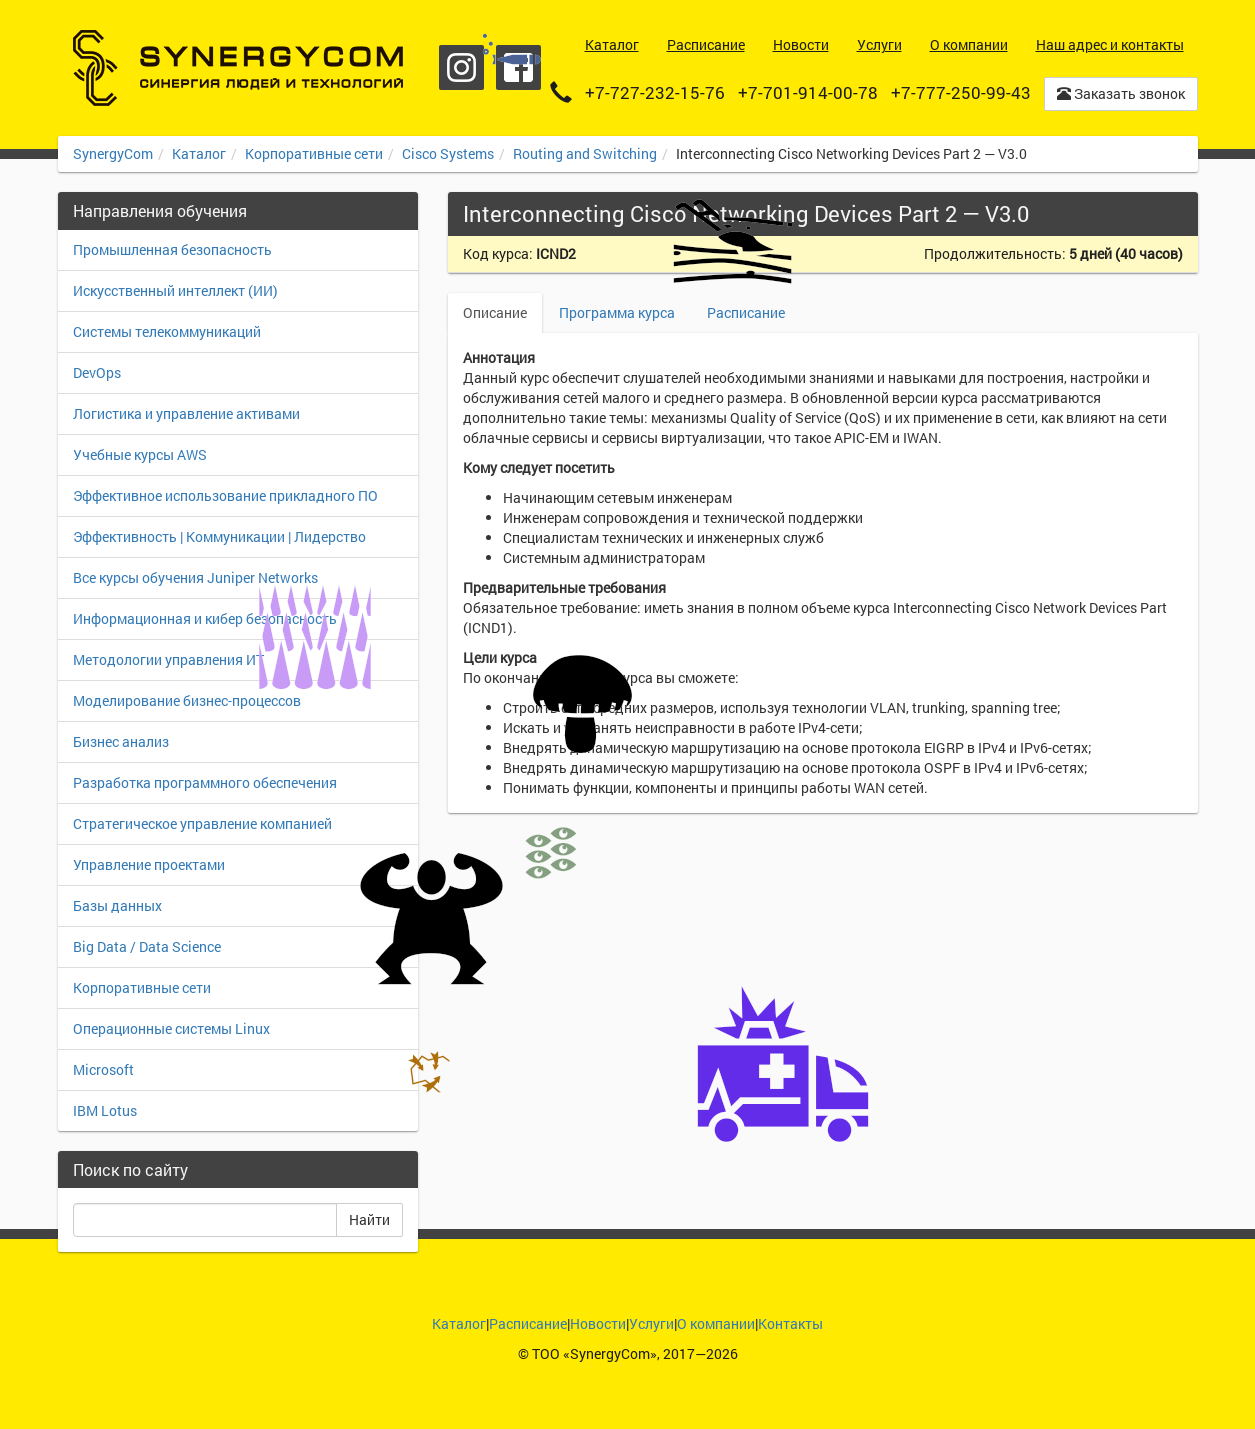 The height and width of the screenshot is (1429, 1255). What do you see at coordinates (733, 224) in the screenshot?
I see `farming or agriculture tool indicator` at bounding box center [733, 224].